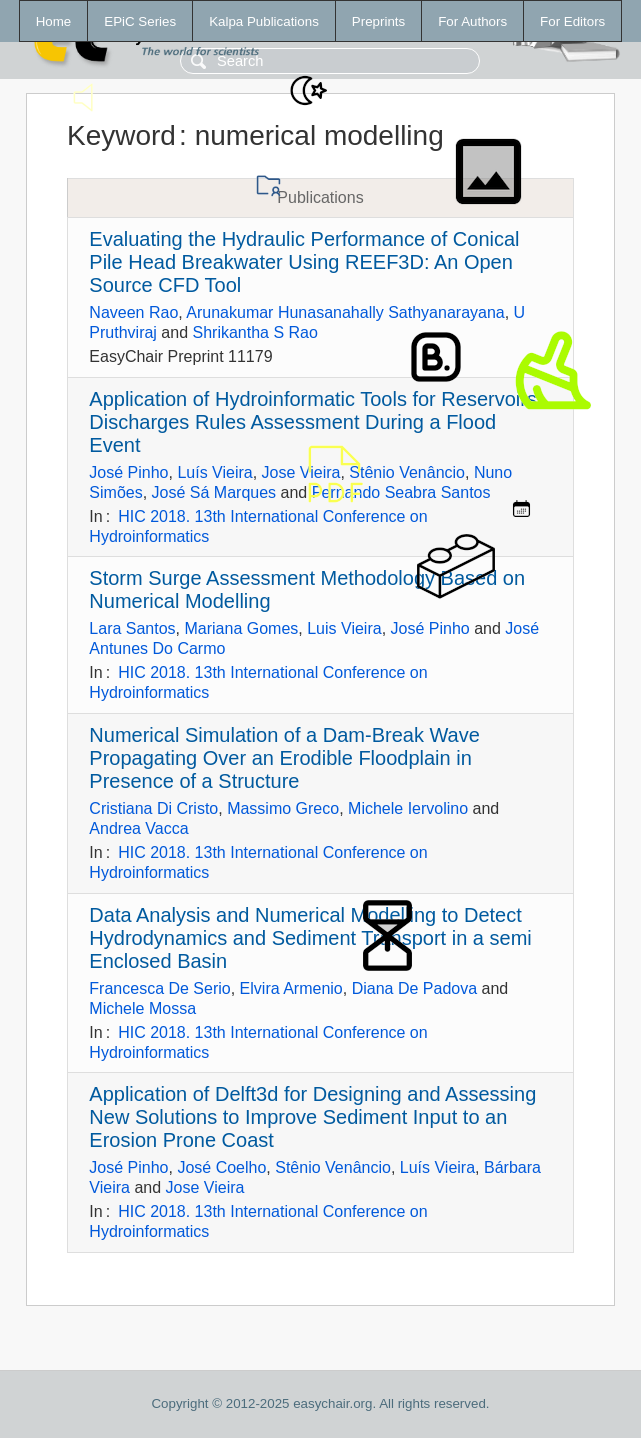 This screenshot has height=1438, width=641. Describe the element at coordinates (521, 508) in the screenshot. I see `view calendar with scheduled events` at that location.